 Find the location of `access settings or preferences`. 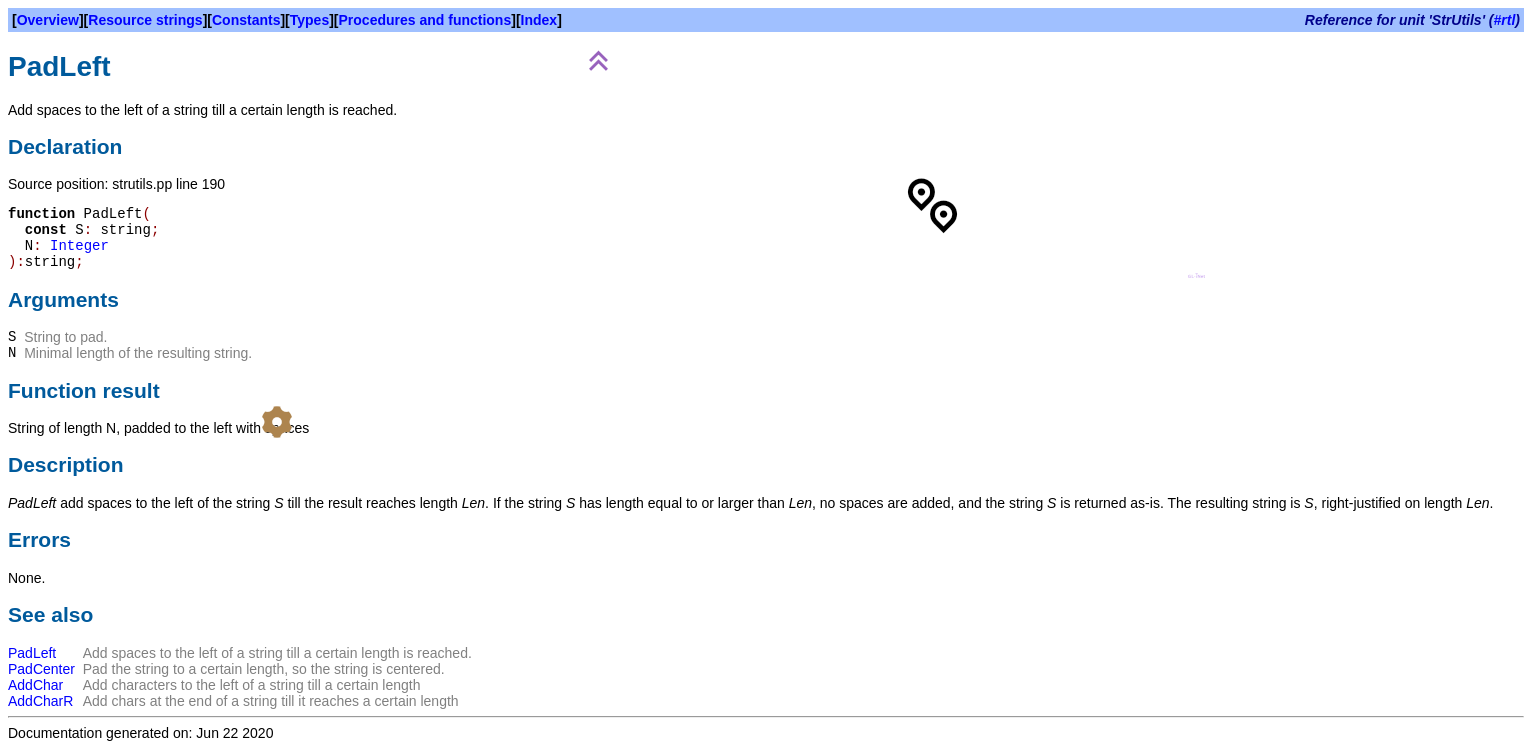

access settings or preferences is located at coordinates (277, 422).